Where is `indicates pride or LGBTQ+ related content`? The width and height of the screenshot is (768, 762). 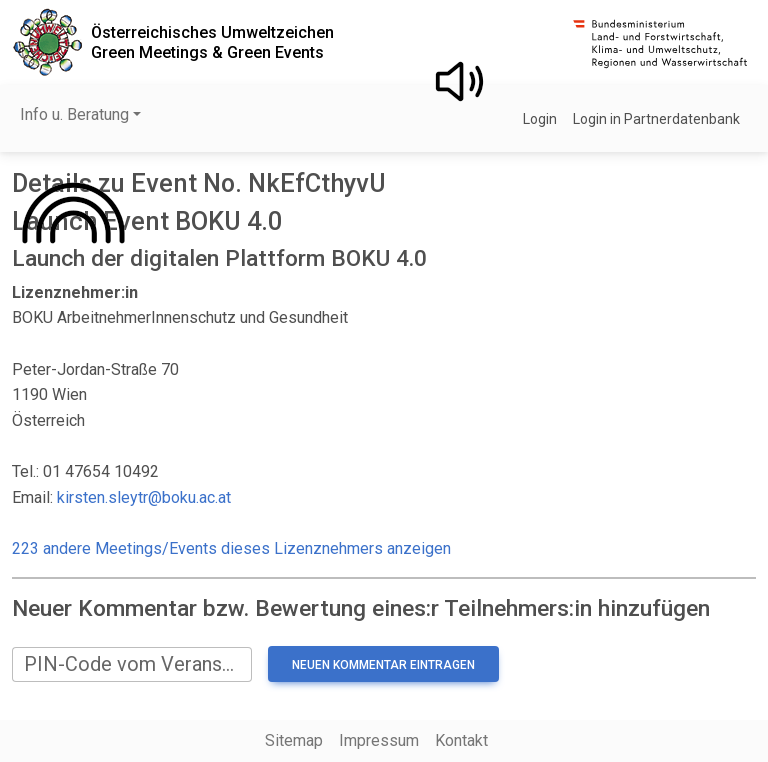
indicates pride or LGBTQ+ related content is located at coordinates (73, 216).